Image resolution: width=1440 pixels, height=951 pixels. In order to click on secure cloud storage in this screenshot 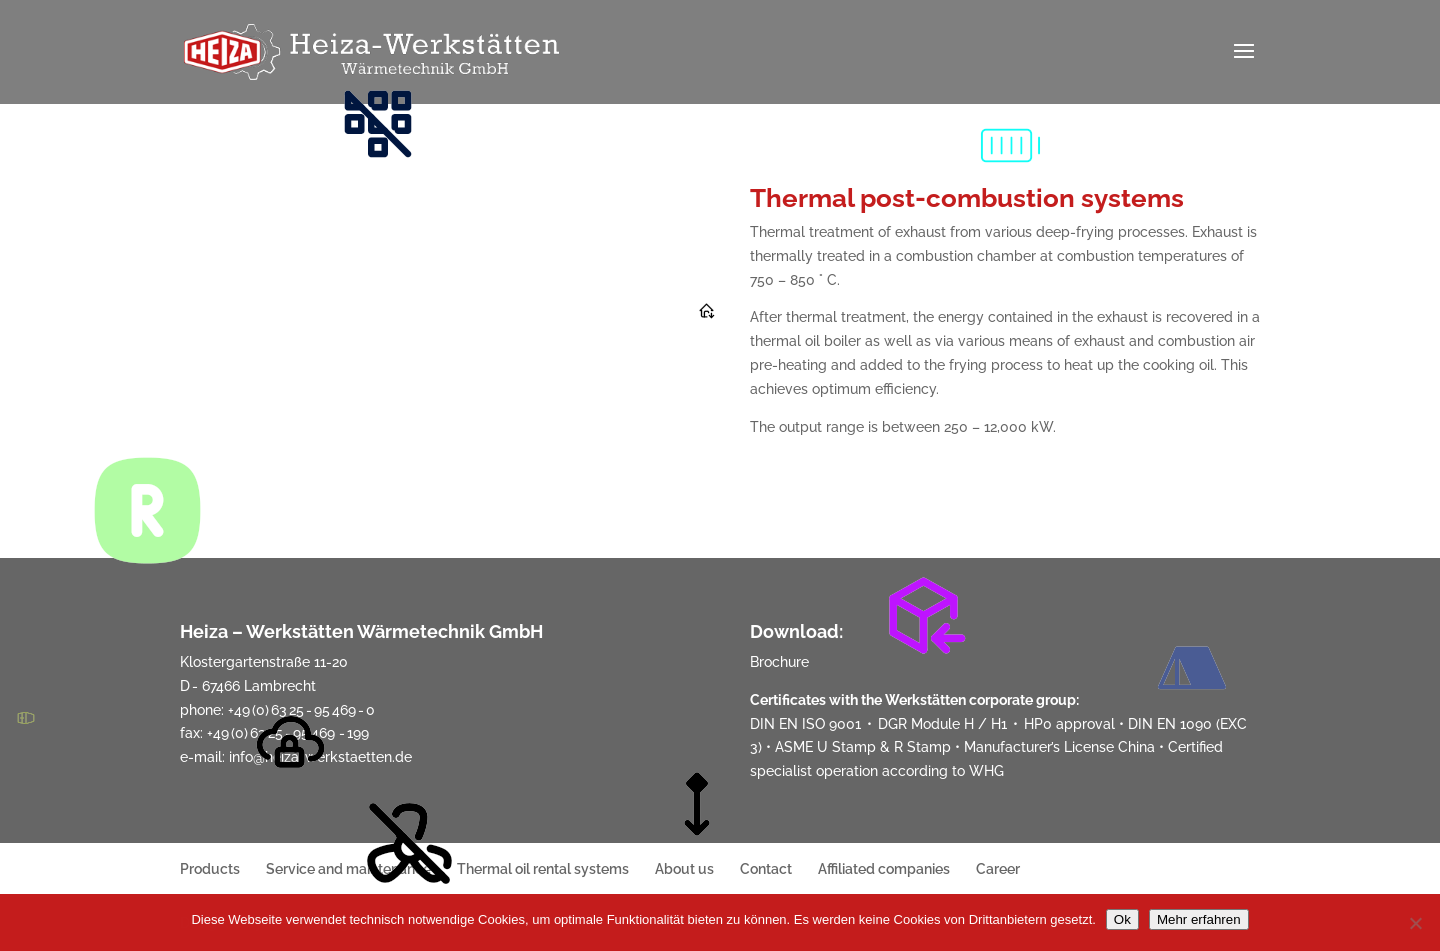, I will do `click(289, 740)`.